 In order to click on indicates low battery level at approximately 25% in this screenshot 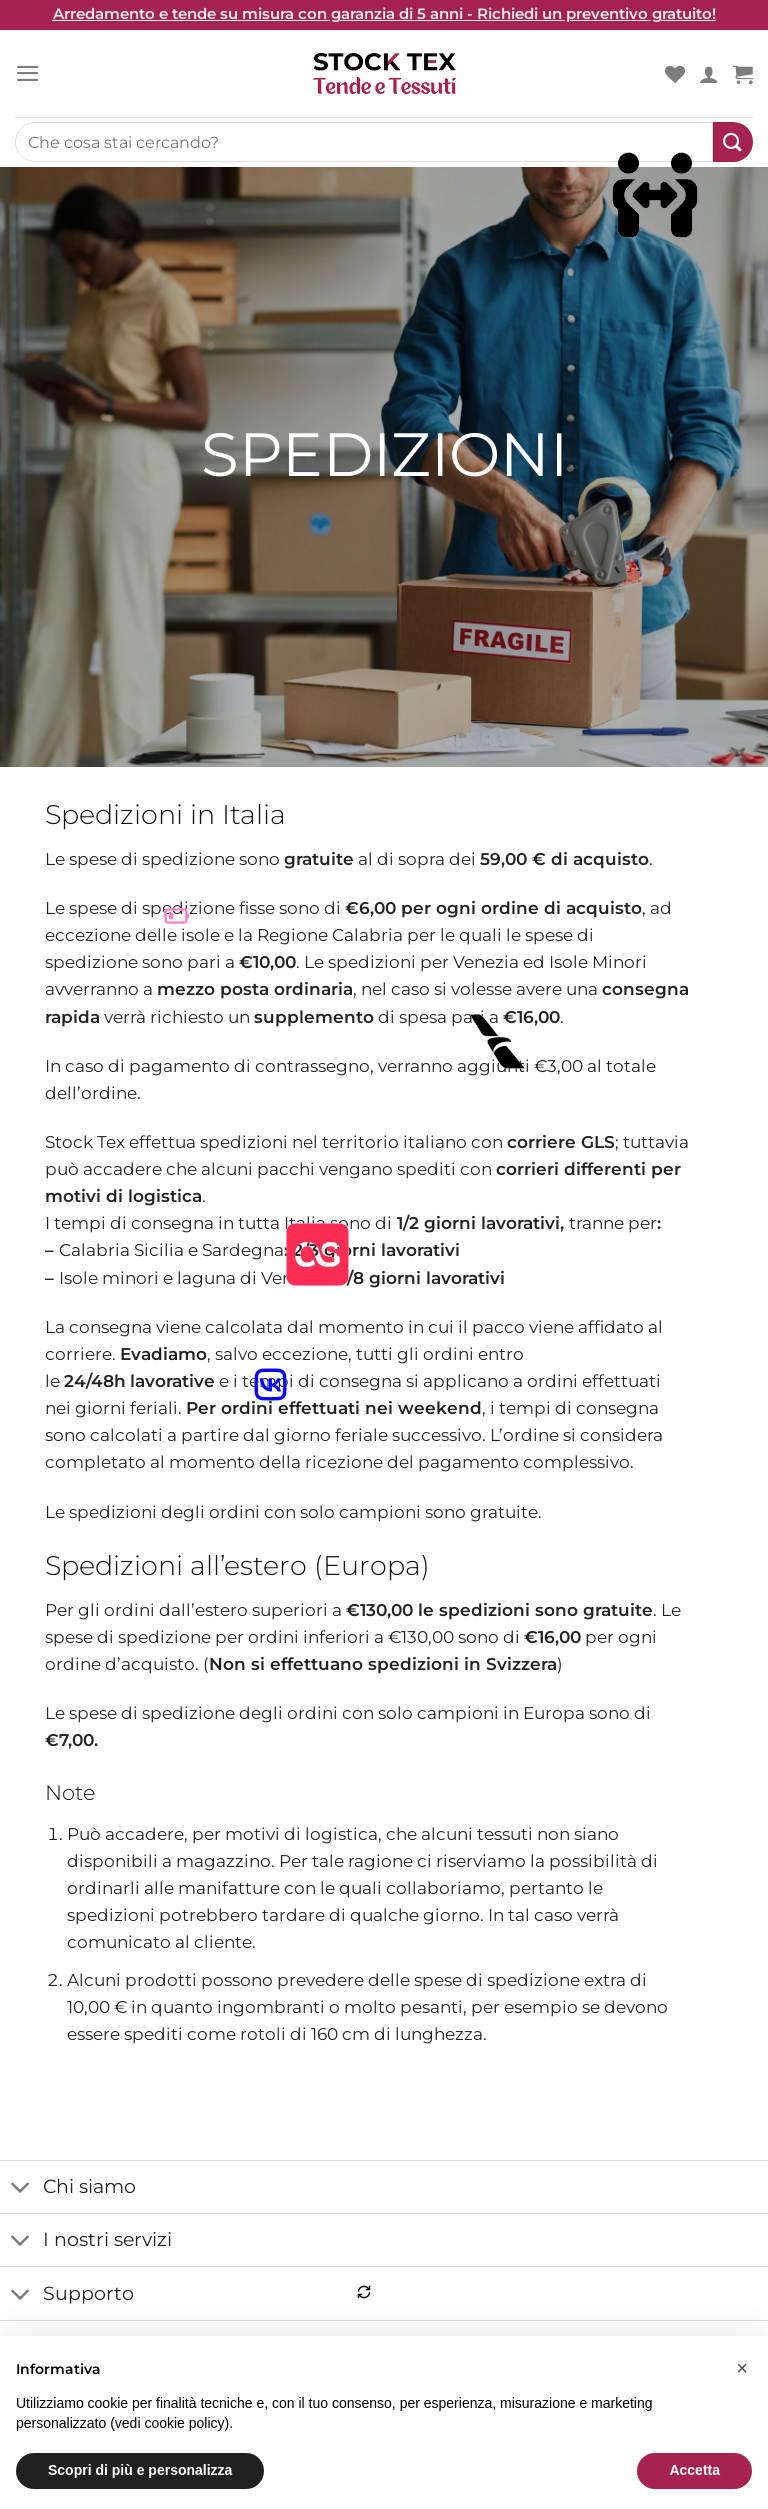, I will do `click(176, 916)`.